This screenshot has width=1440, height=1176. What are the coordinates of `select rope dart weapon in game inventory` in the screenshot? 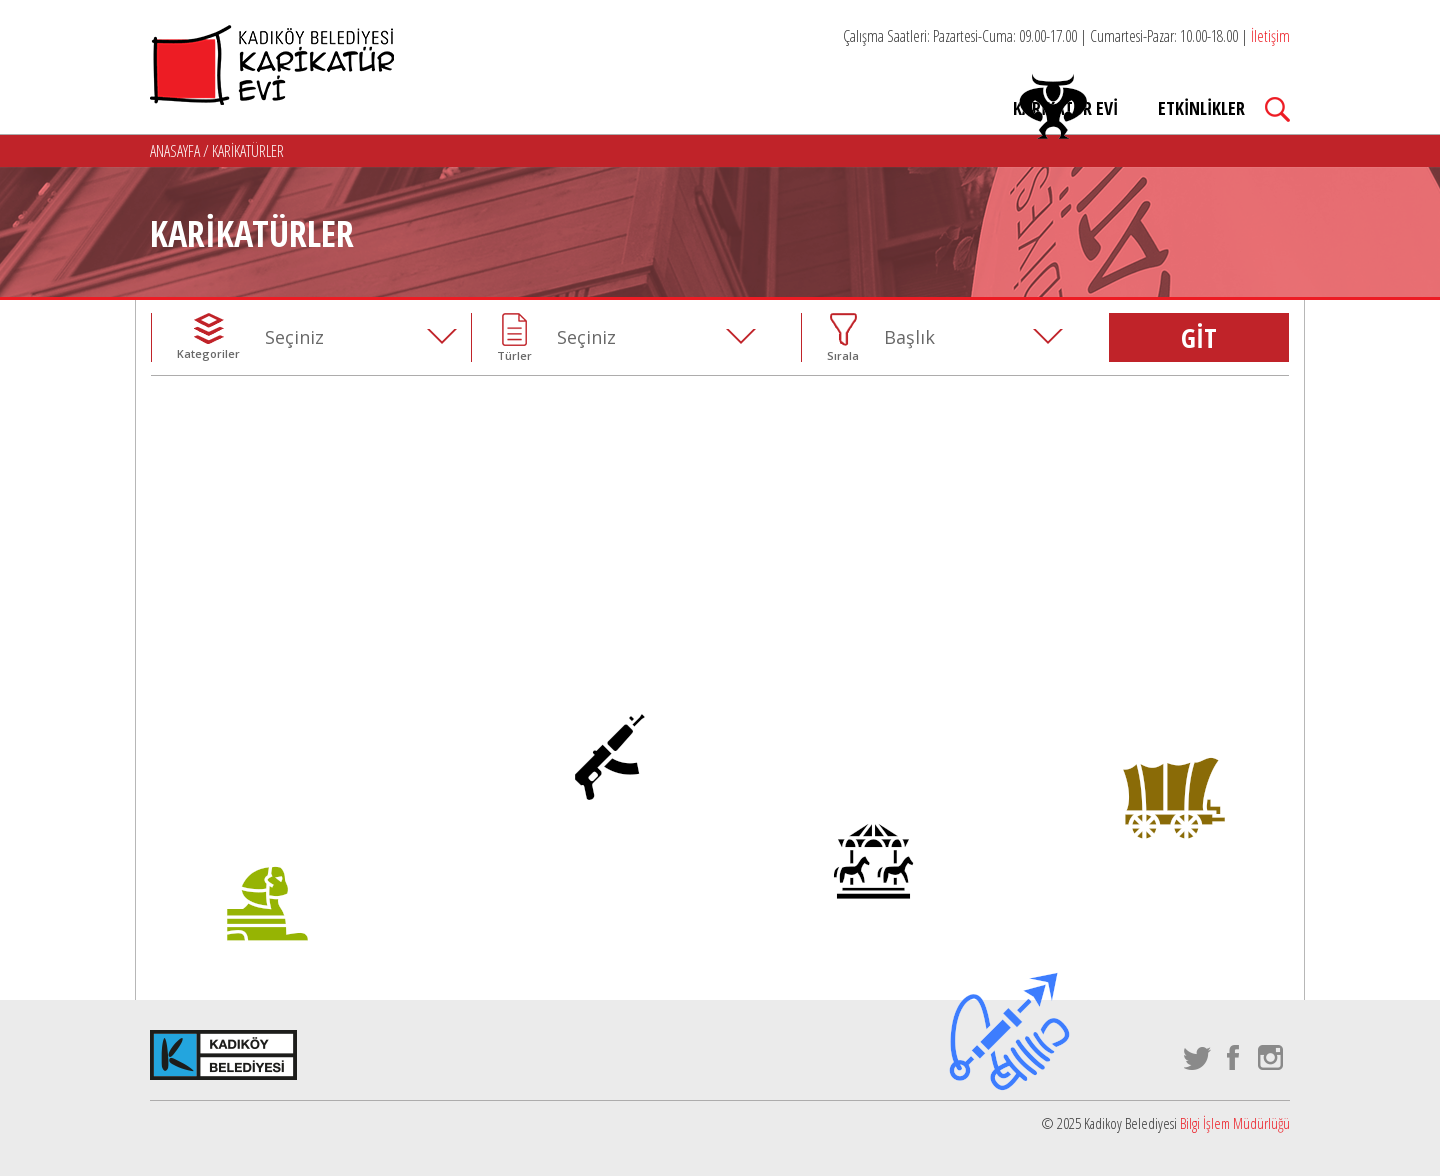 It's located at (1009, 1031).